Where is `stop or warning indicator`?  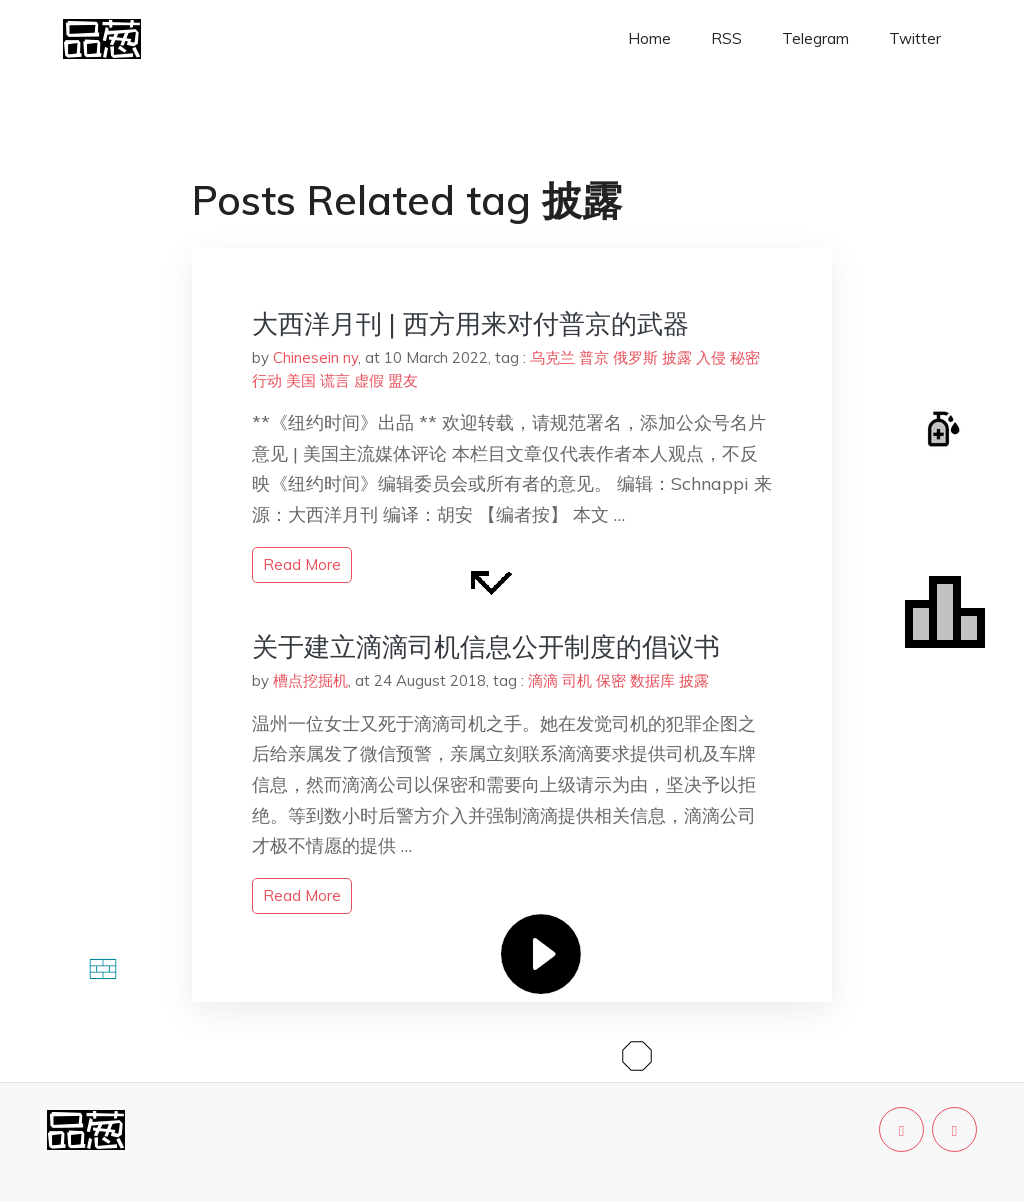
stop or warning indicator is located at coordinates (637, 1056).